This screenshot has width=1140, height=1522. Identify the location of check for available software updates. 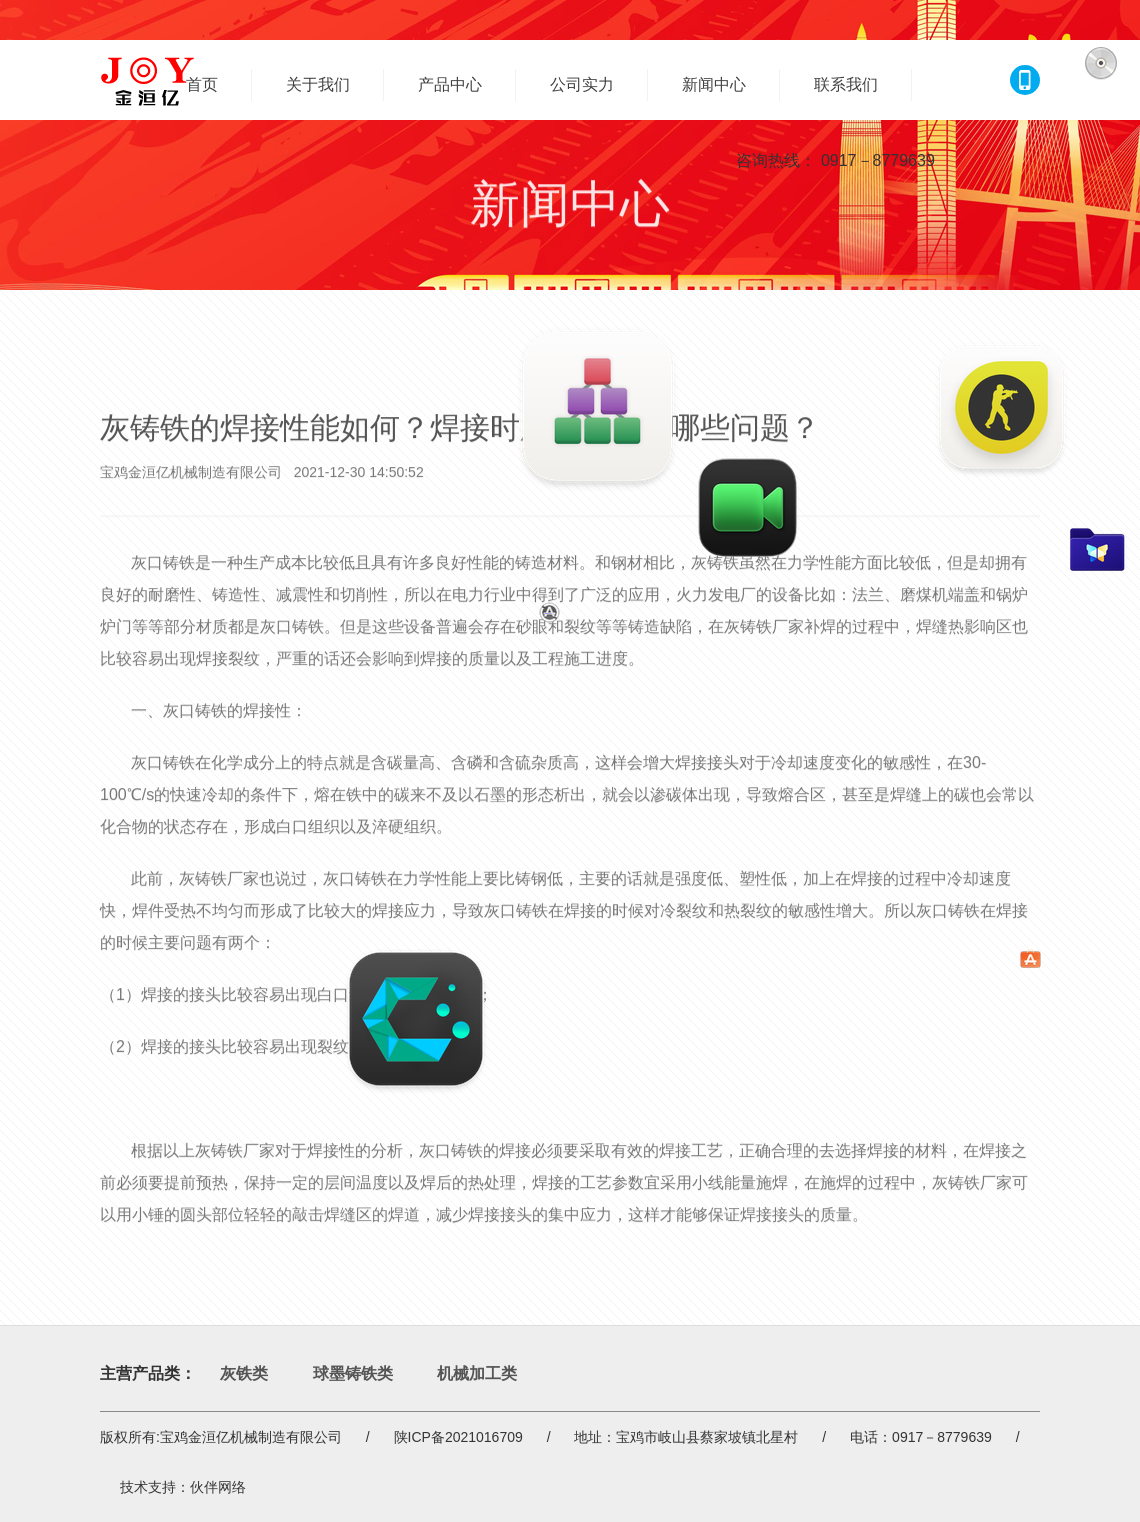
(549, 612).